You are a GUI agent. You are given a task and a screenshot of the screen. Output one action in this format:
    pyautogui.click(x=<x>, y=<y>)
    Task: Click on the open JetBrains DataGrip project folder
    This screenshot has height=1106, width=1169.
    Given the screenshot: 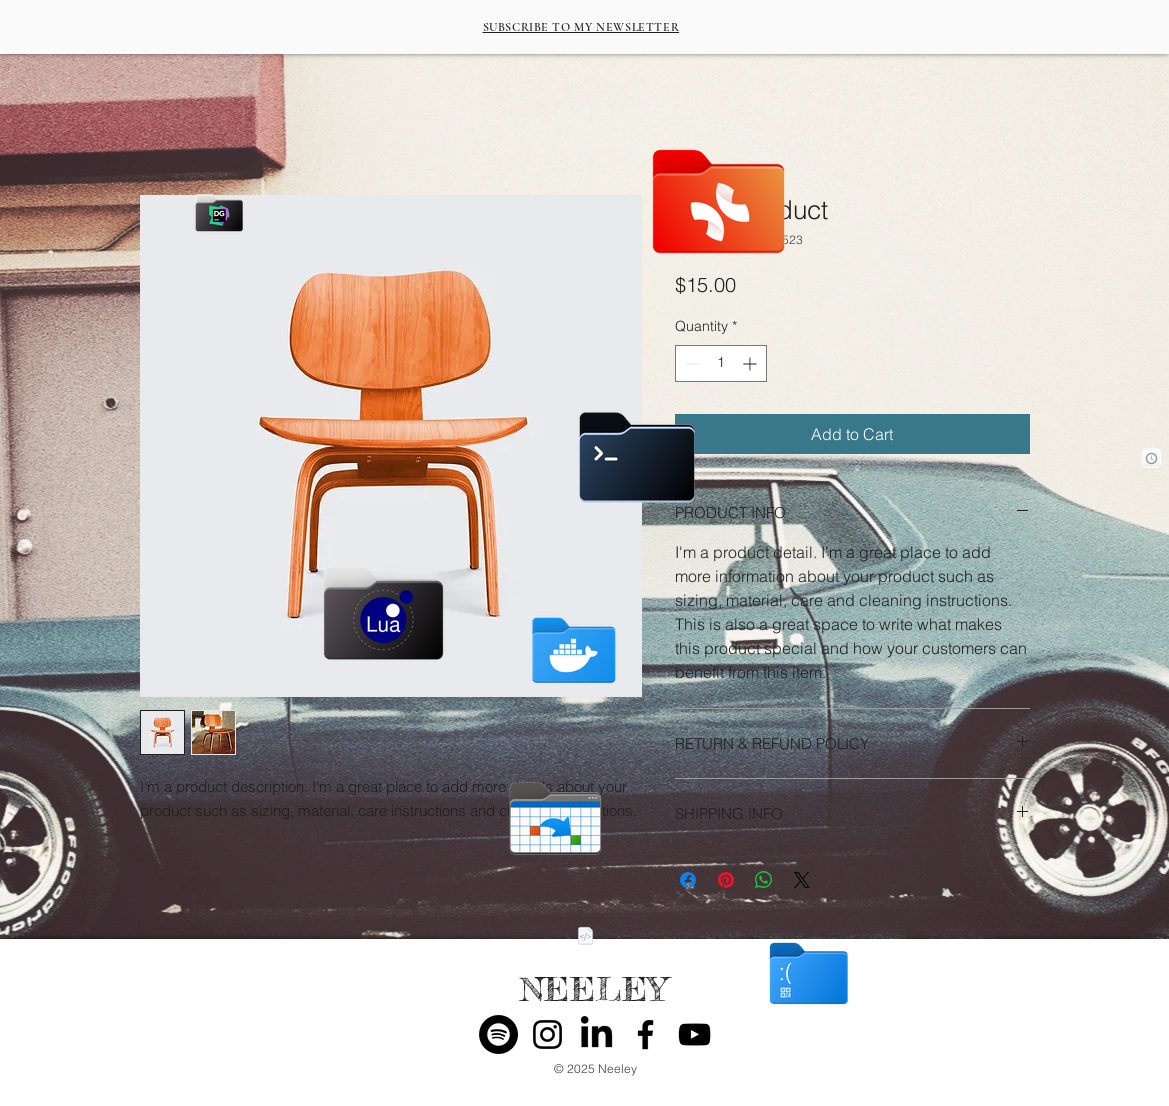 What is the action you would take?
    pyautogui.click(x=219, y=214)
    